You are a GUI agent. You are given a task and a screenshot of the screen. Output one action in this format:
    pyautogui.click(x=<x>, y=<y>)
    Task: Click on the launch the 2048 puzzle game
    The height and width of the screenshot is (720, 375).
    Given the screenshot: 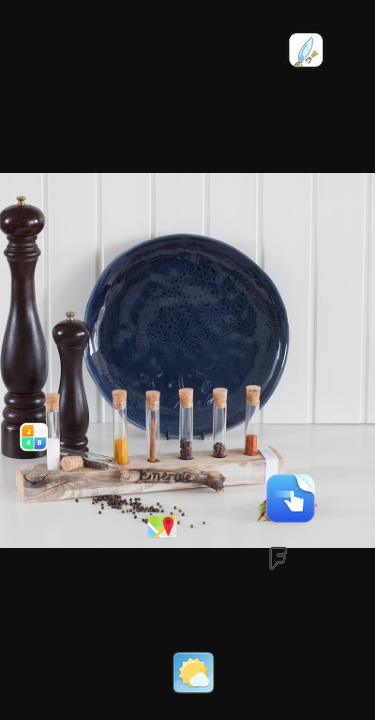 What is the action you would take?
    pyautogui.click(x=34, y=437)
    